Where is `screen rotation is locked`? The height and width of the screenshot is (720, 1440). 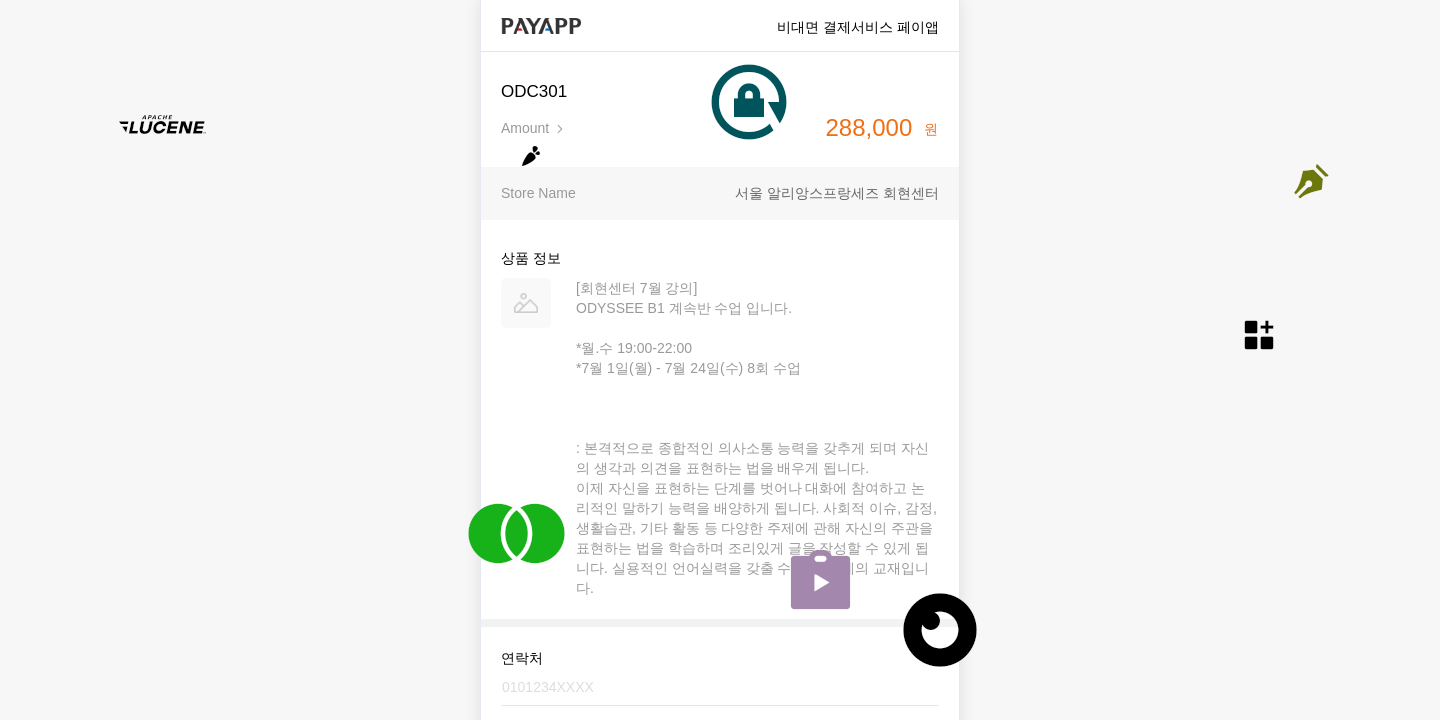 screen rotation is locked is located at coordinates (749, 102).